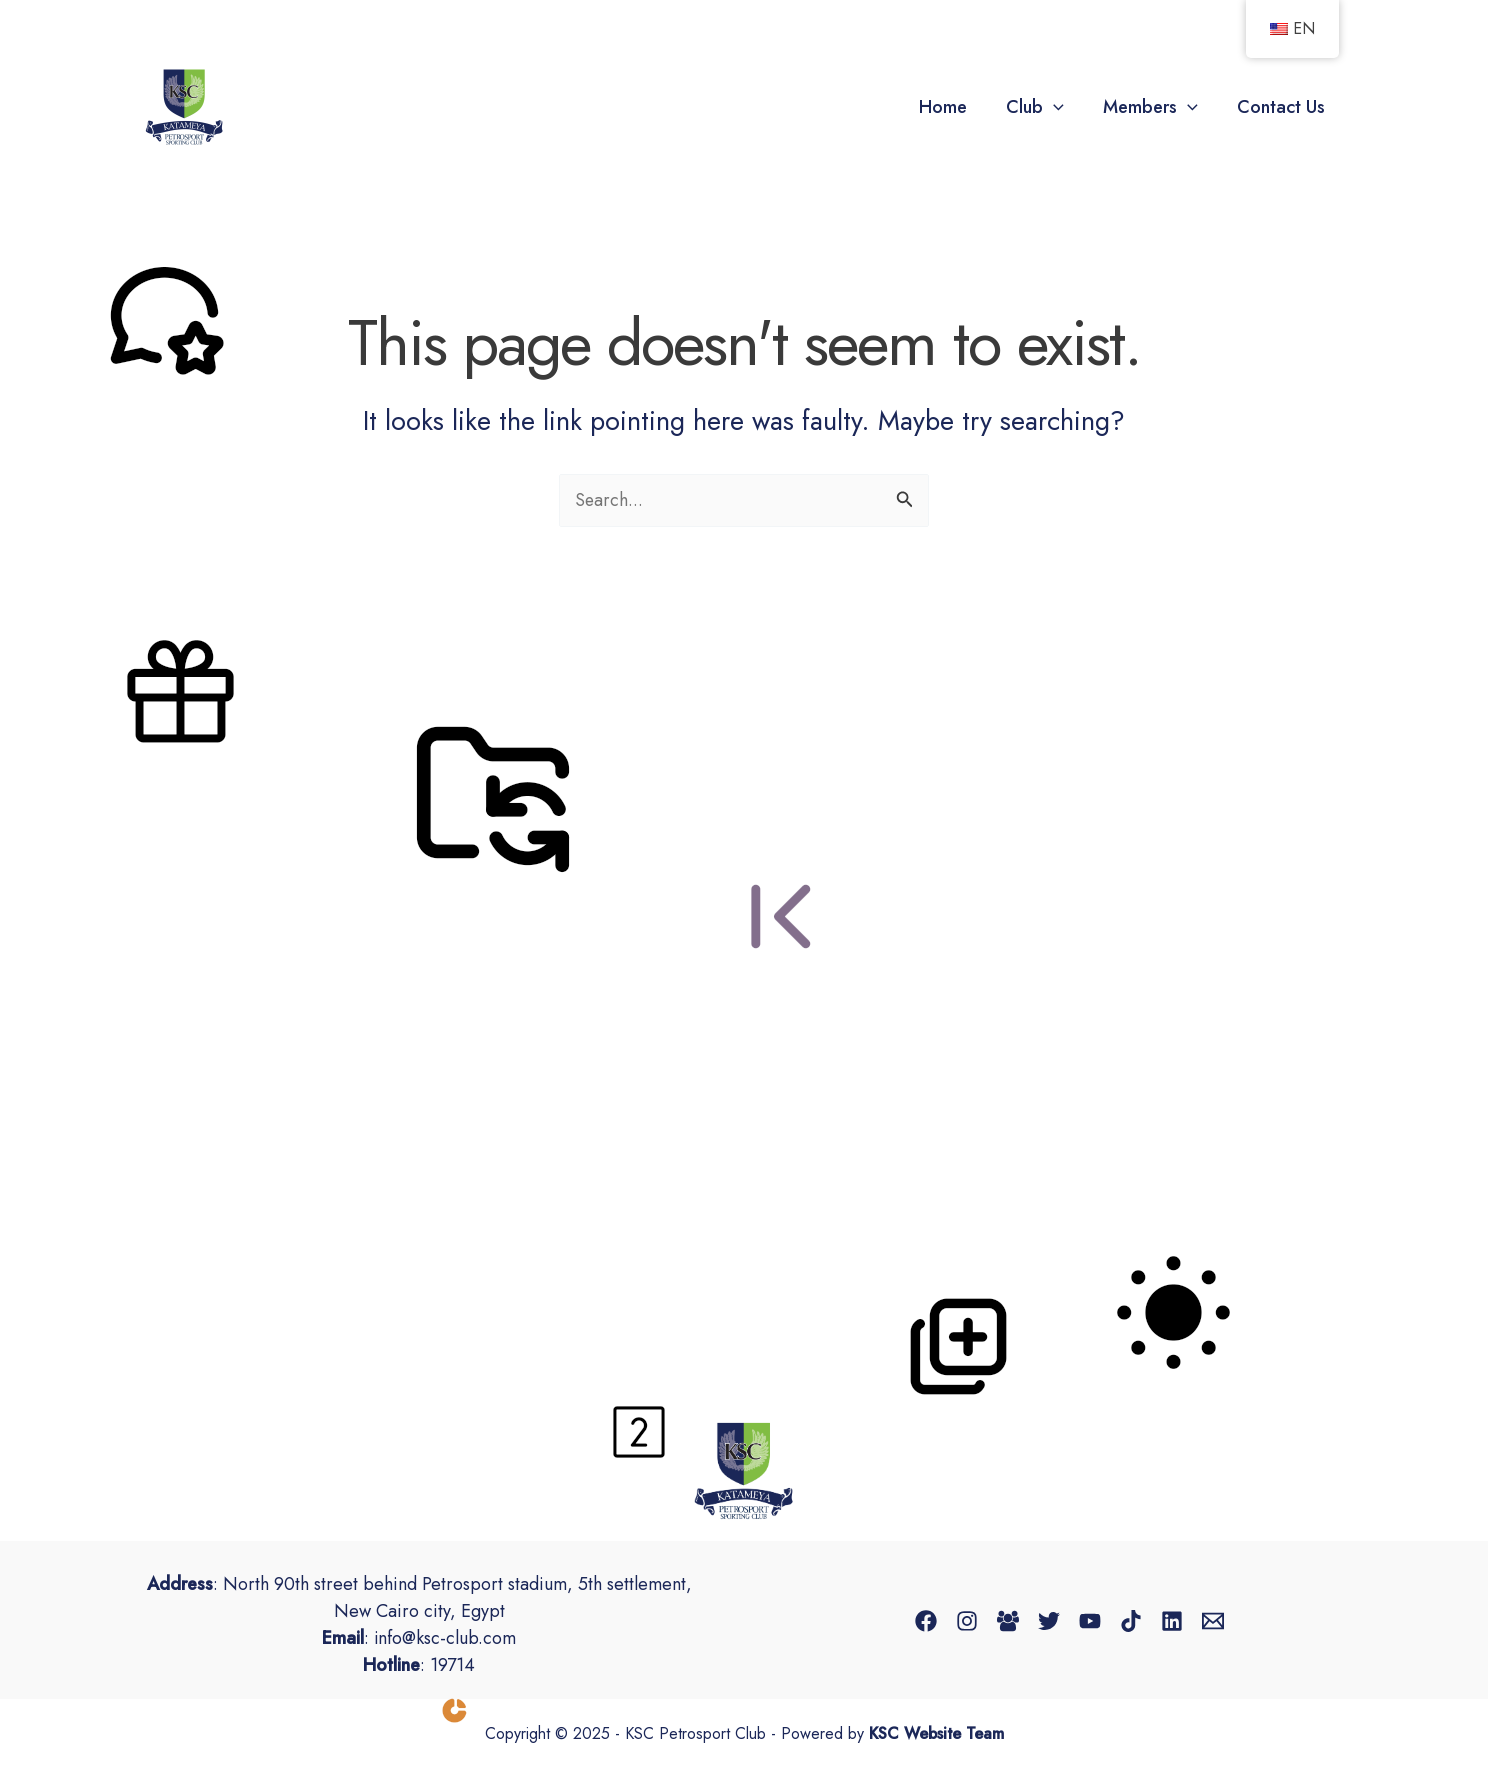  Describe the element at coordinates (778, 916) in the screenshot. I see `skip to beginning or first item` at that location.